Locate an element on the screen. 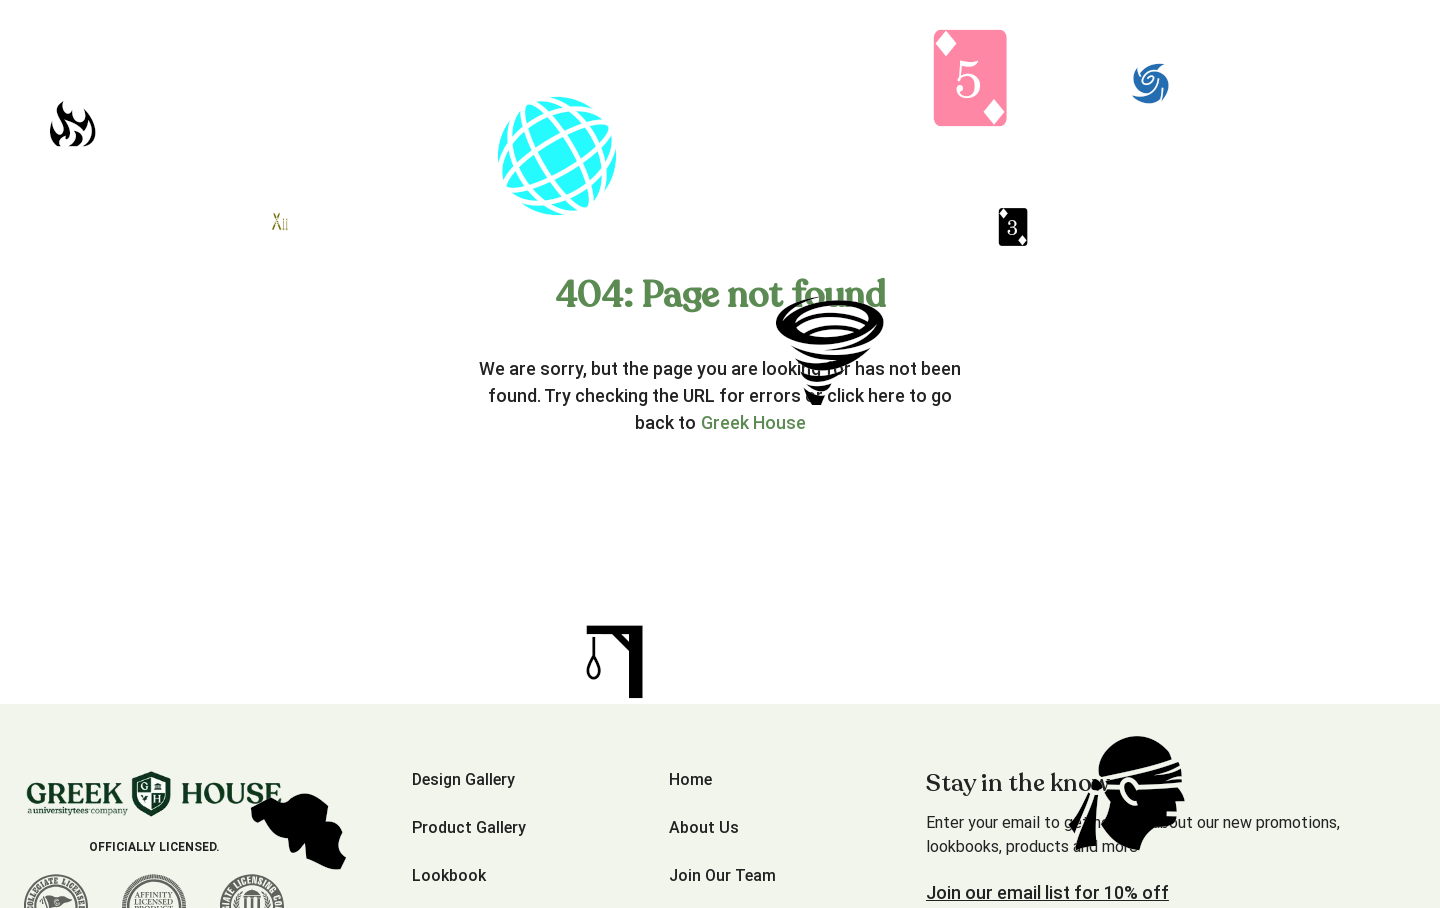  select Belgium as country or region is located at coordinates (298, 831).